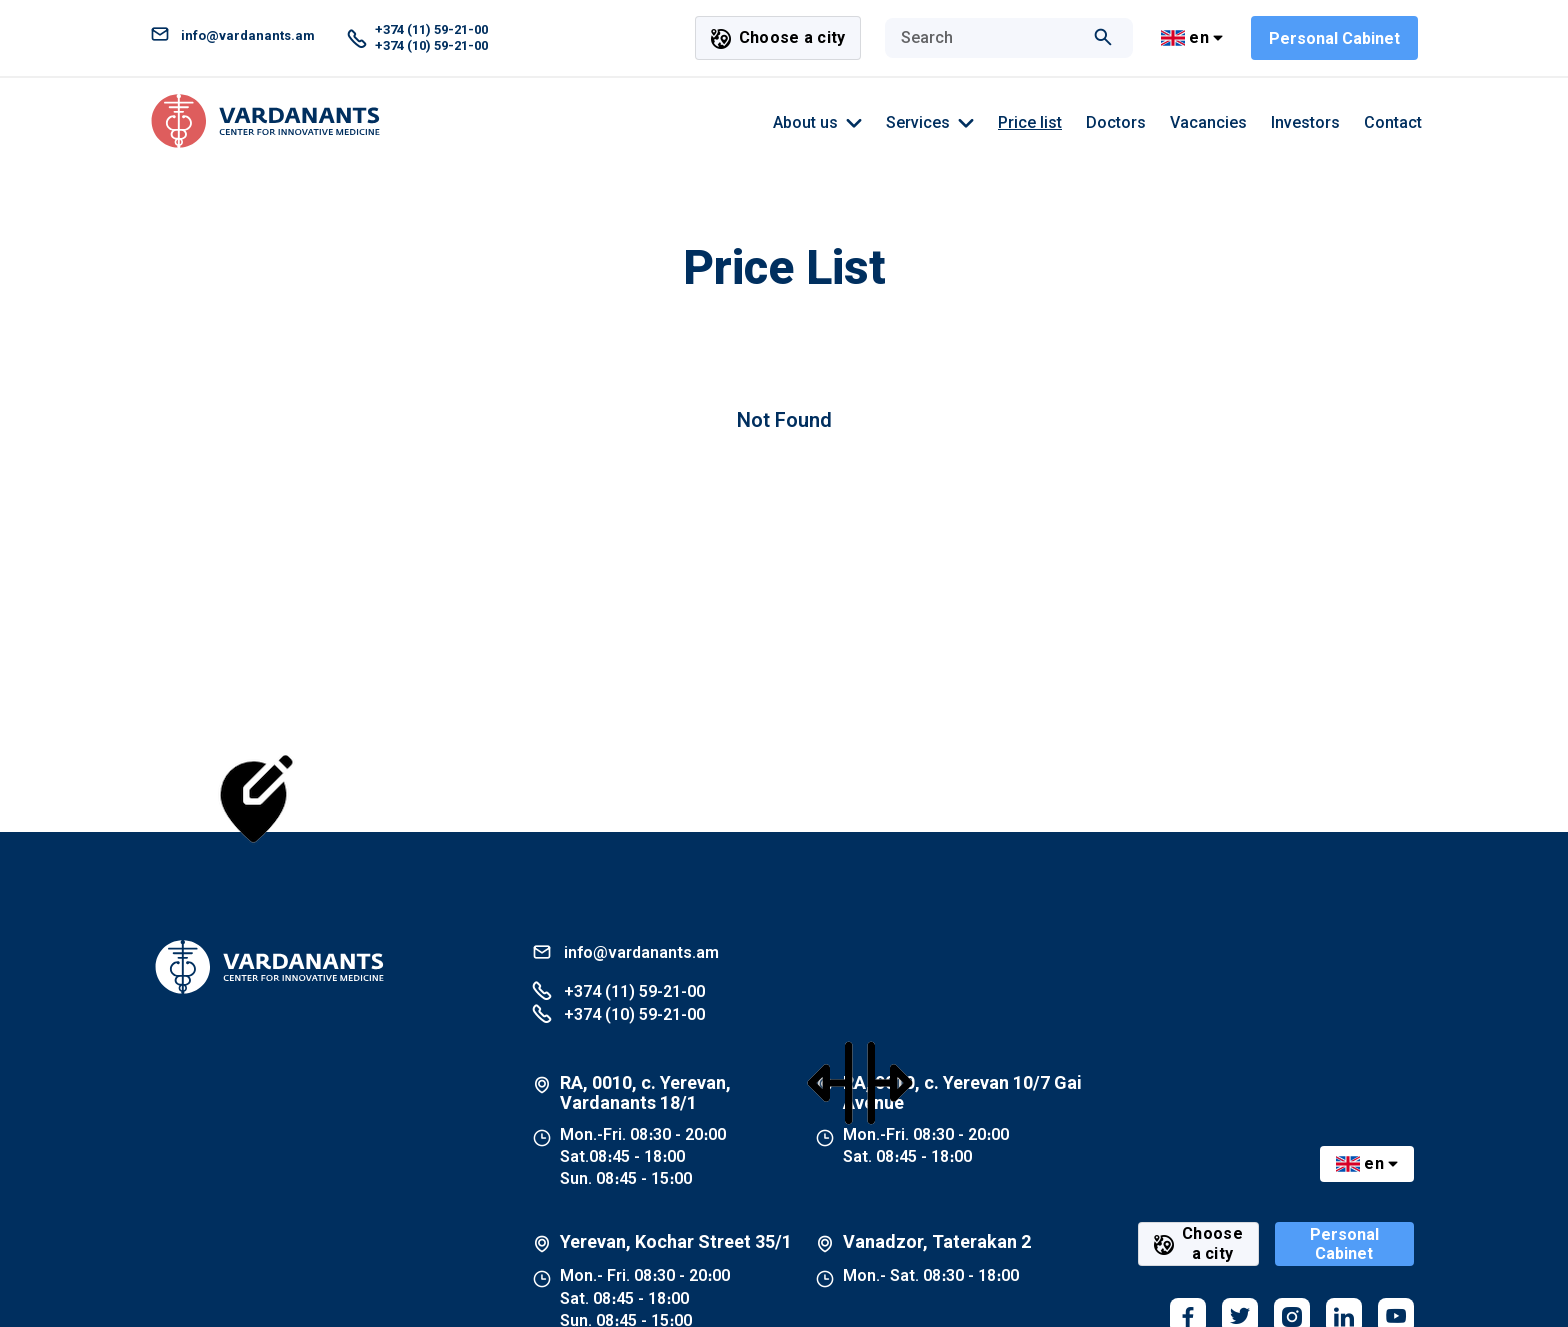  Describe the element at coordinates (860, 1083) in the screenshot. I see `split view horizontally` at that location.